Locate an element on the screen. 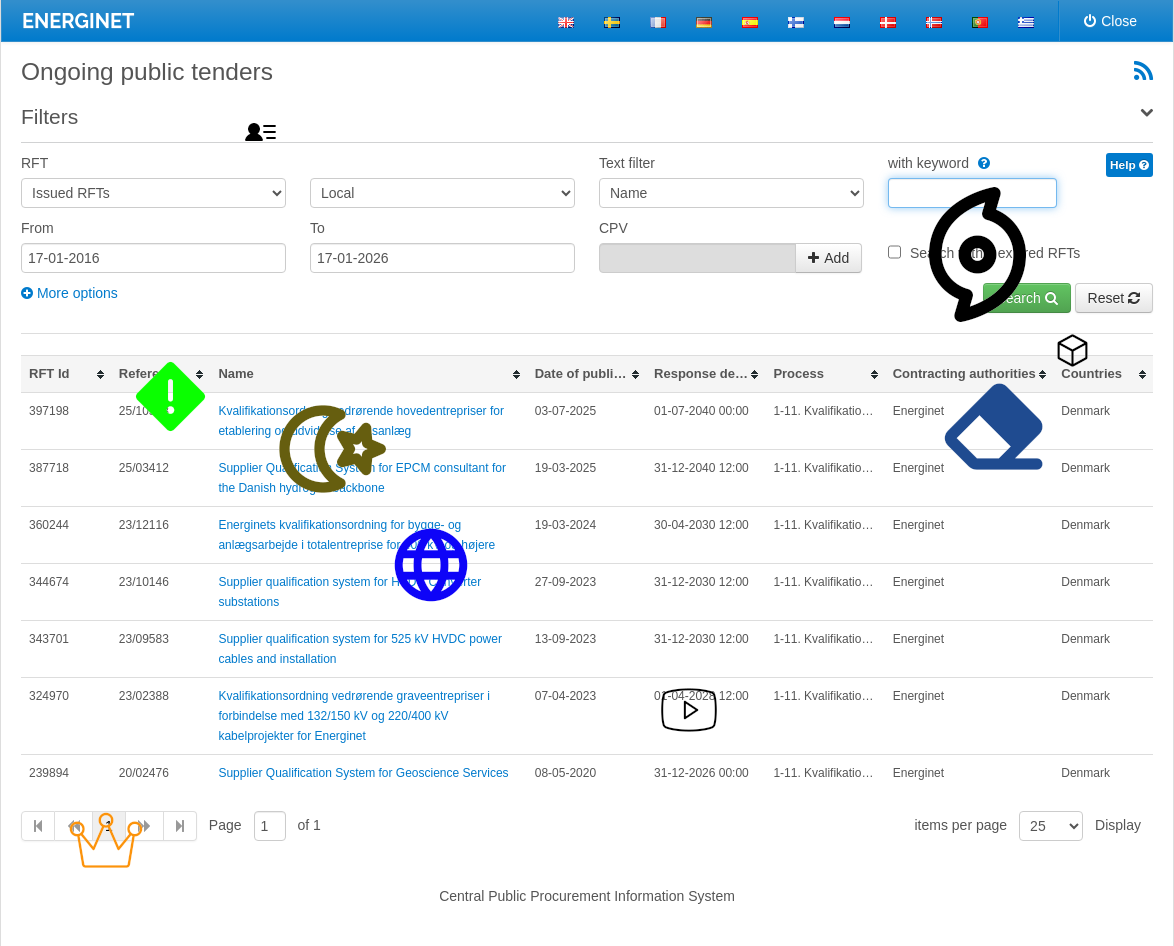 This screenshot has width=1174, height=946. open YouTube is located at coordinates (689, 710).